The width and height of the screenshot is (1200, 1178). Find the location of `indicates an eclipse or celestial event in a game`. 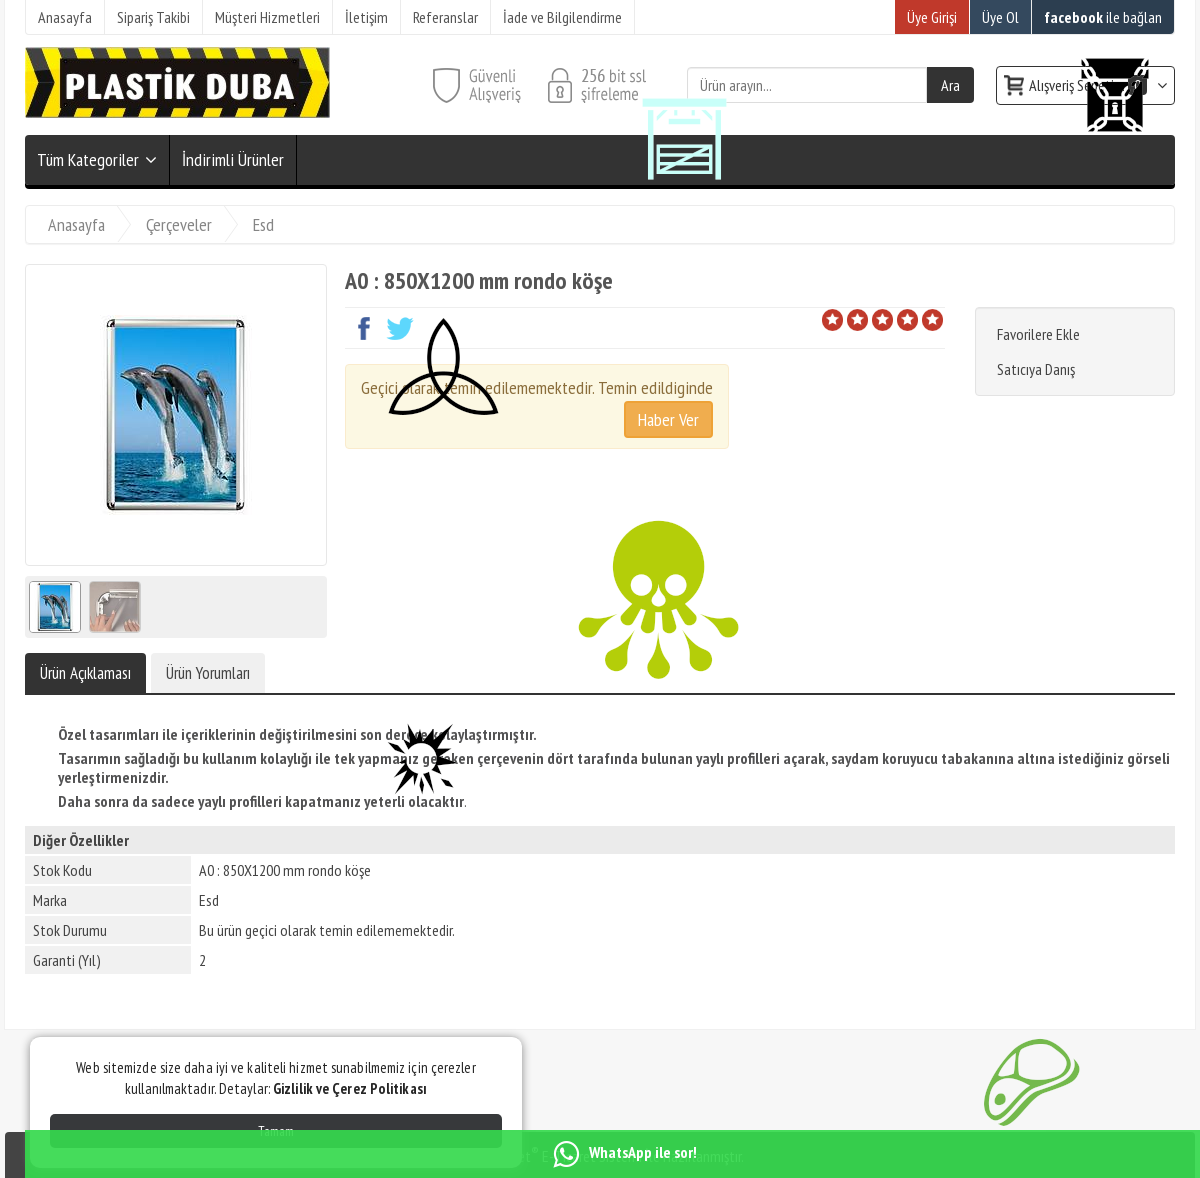

indicates an eclipse or celestial event in a game is located at coordinates (422, 759).